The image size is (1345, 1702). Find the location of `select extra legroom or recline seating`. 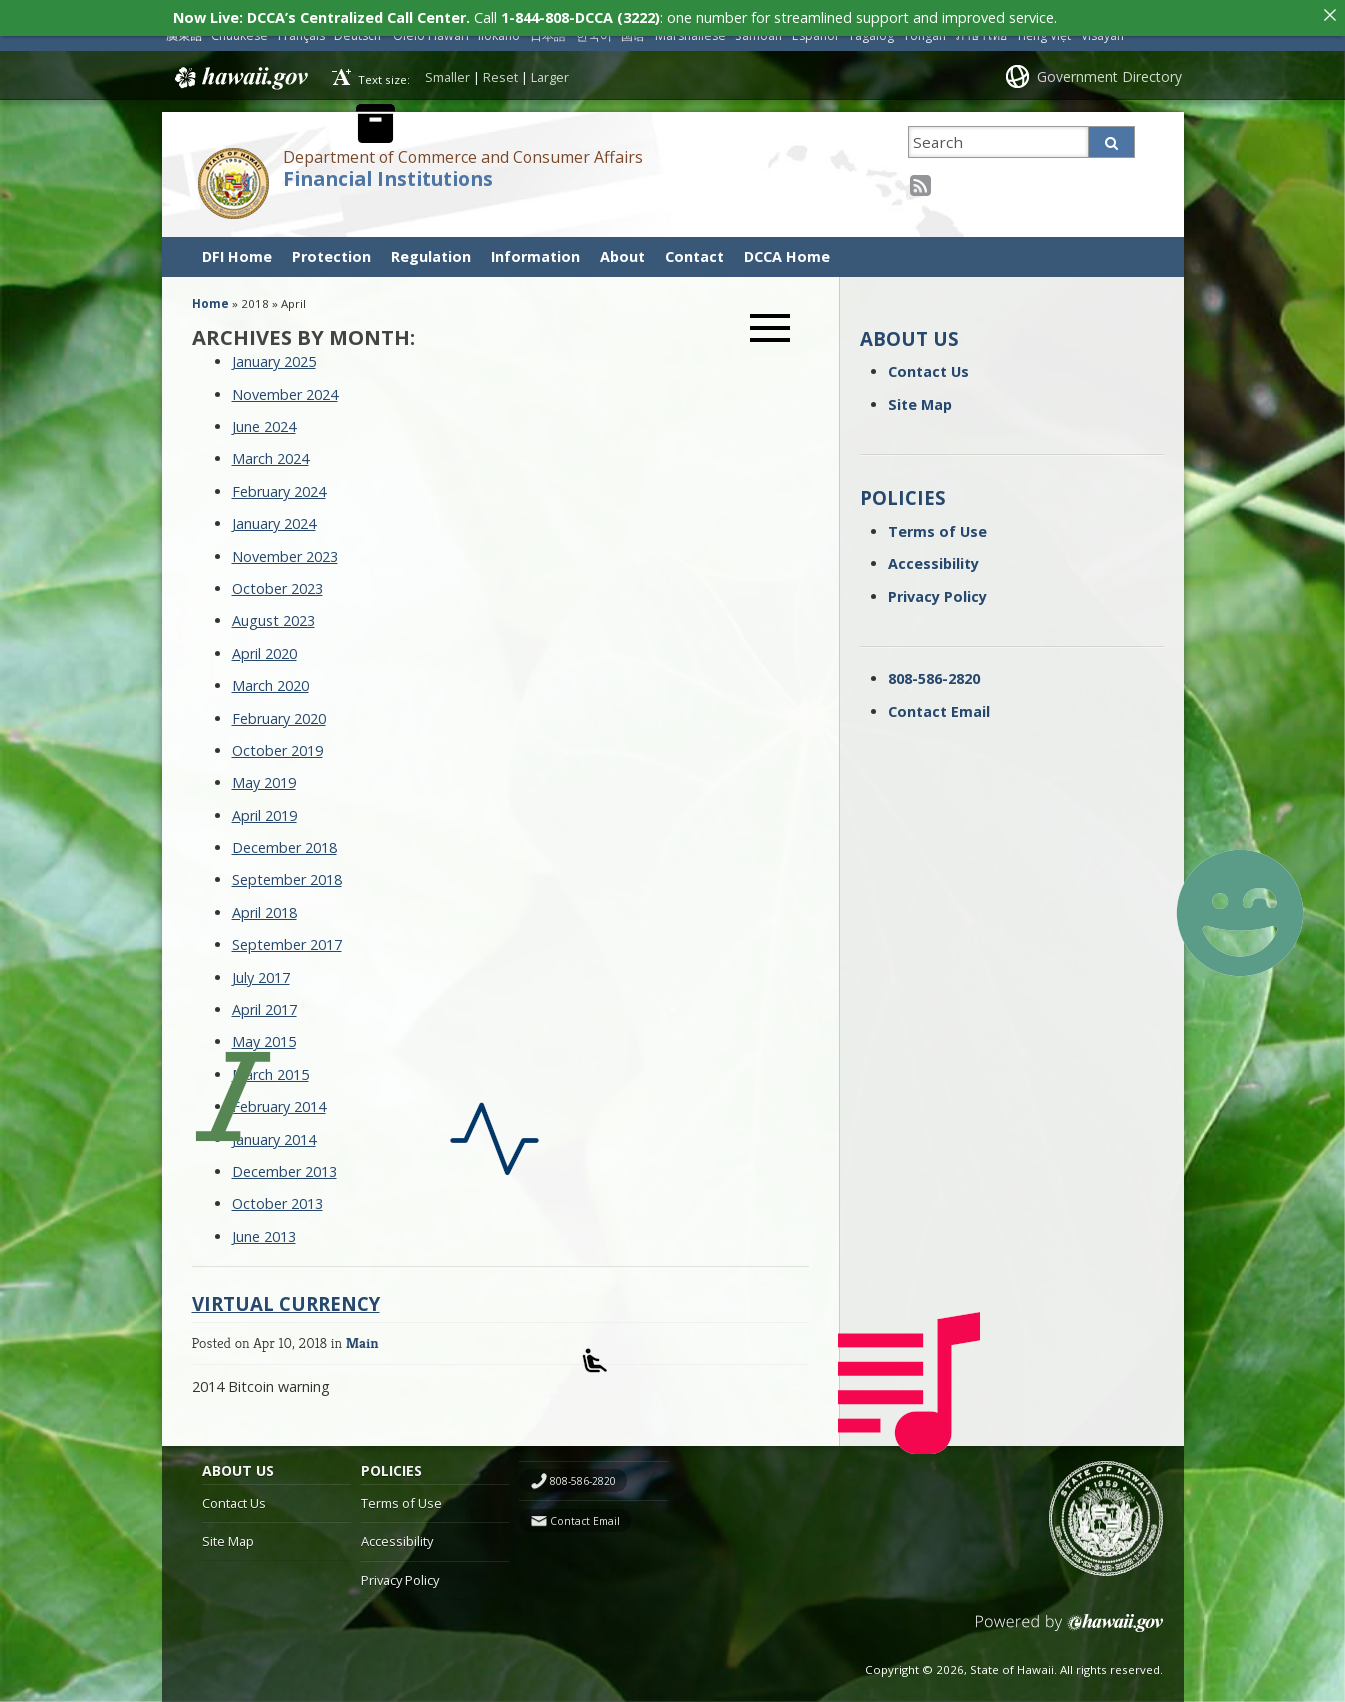

select extra legroom or recline seating is located at coordinates (595, 1361).